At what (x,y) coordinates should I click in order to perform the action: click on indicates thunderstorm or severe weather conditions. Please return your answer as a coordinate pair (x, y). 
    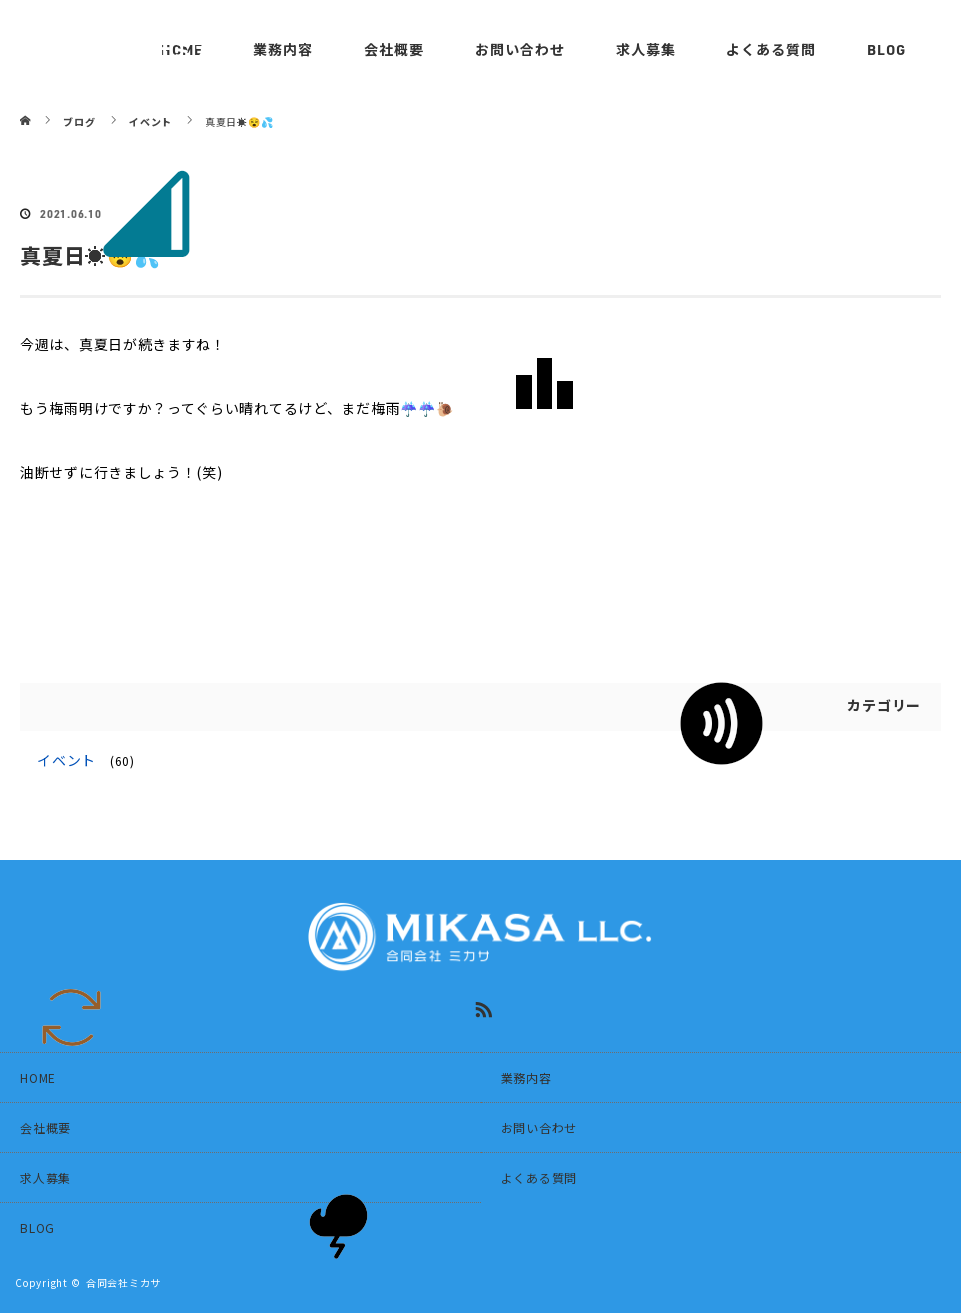
    Looking at the image, I should click on (338, 1225).